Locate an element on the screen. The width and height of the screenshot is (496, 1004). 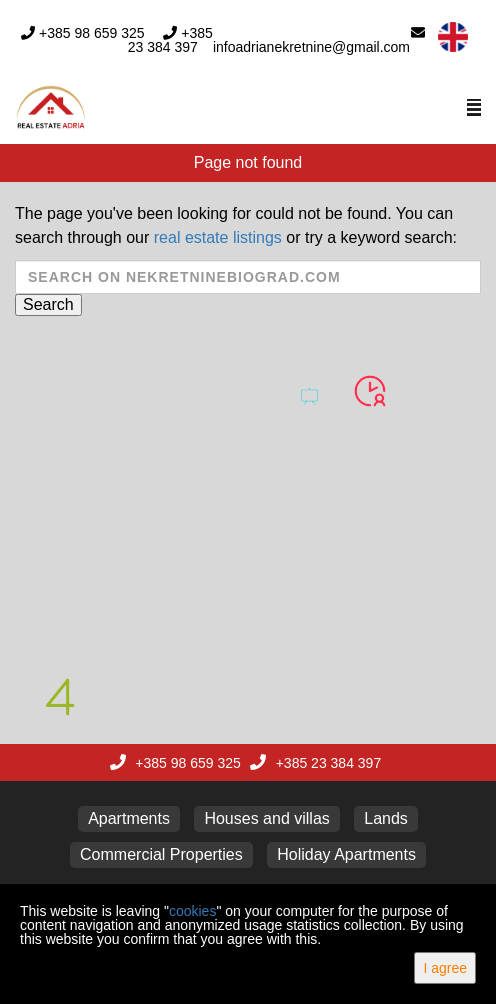
view user's time or schedule is located at coordinates (370, 391).